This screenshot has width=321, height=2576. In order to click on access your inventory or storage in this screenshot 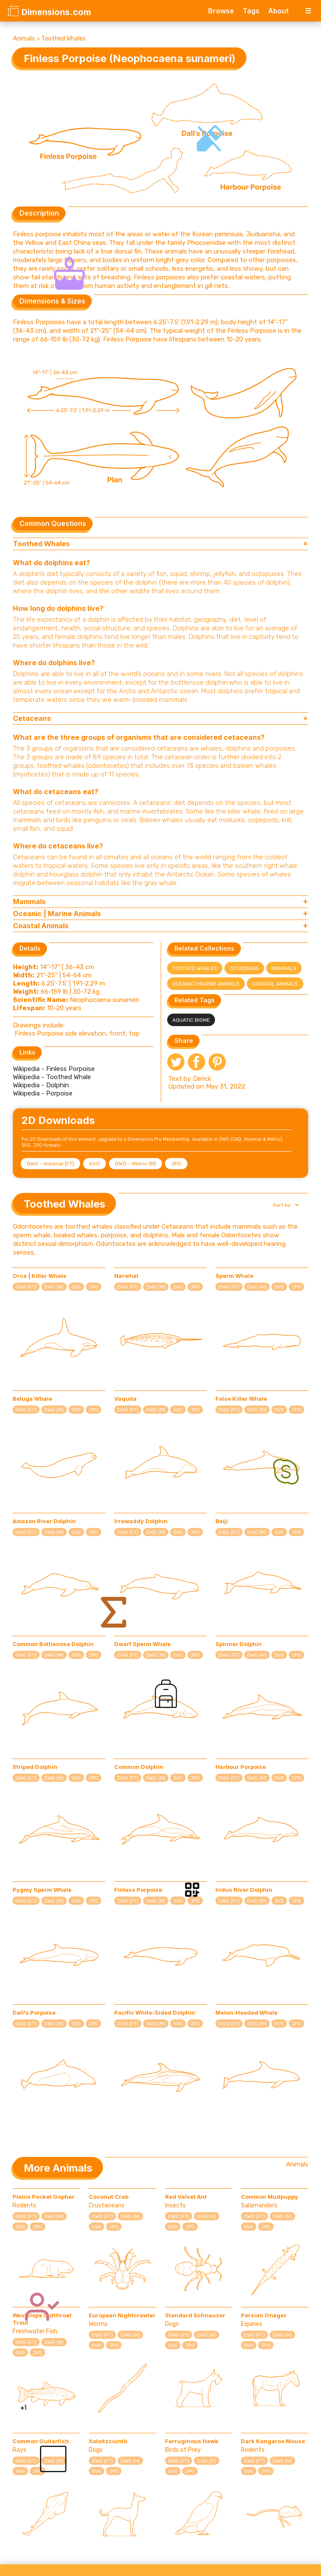, I will do `click(166, 1695)`.